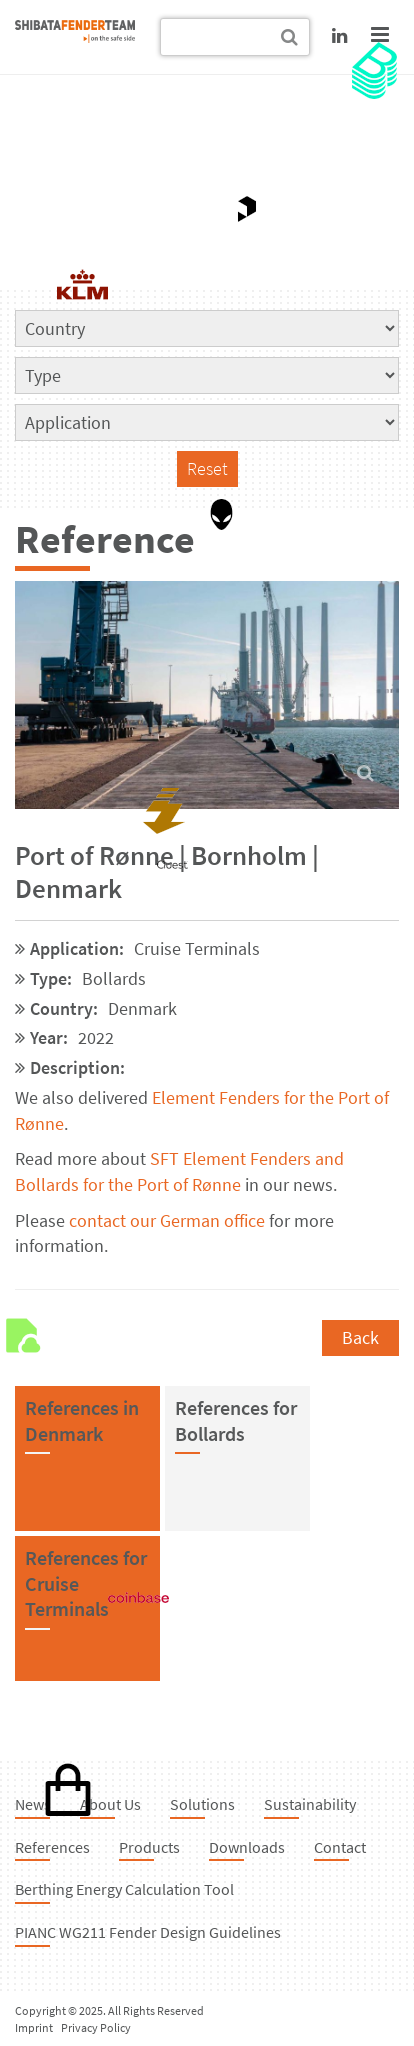  What do you see at coordinates (374, 70) in the screenshot?
I see `backstage developer portal logo` at bounding box center [374, 70].